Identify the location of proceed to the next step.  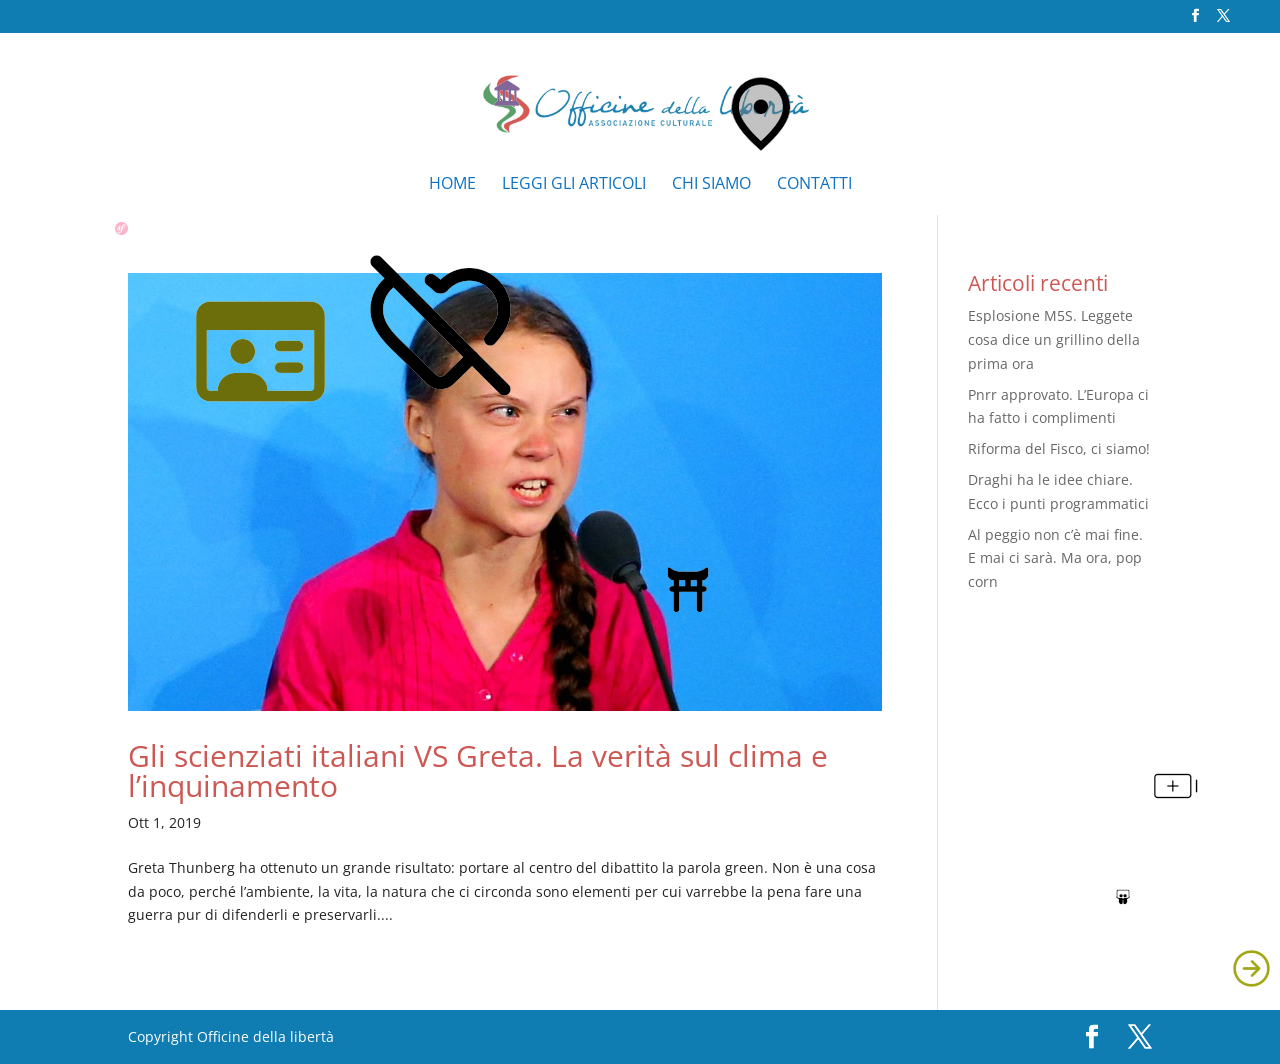
(1251, 968).